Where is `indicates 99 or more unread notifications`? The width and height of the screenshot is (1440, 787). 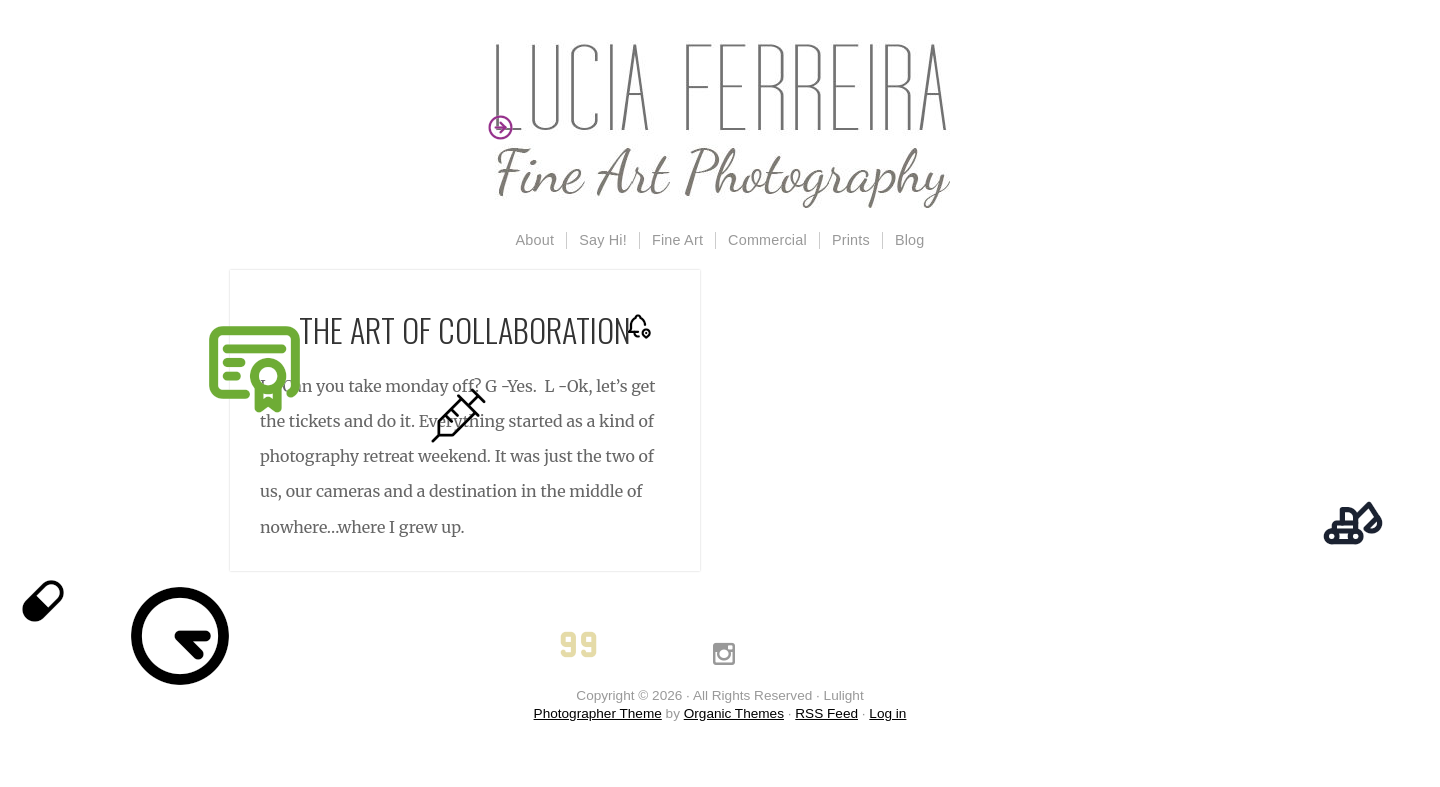
indicates 99 or more unread notifications is located at coordinates (578, 644).